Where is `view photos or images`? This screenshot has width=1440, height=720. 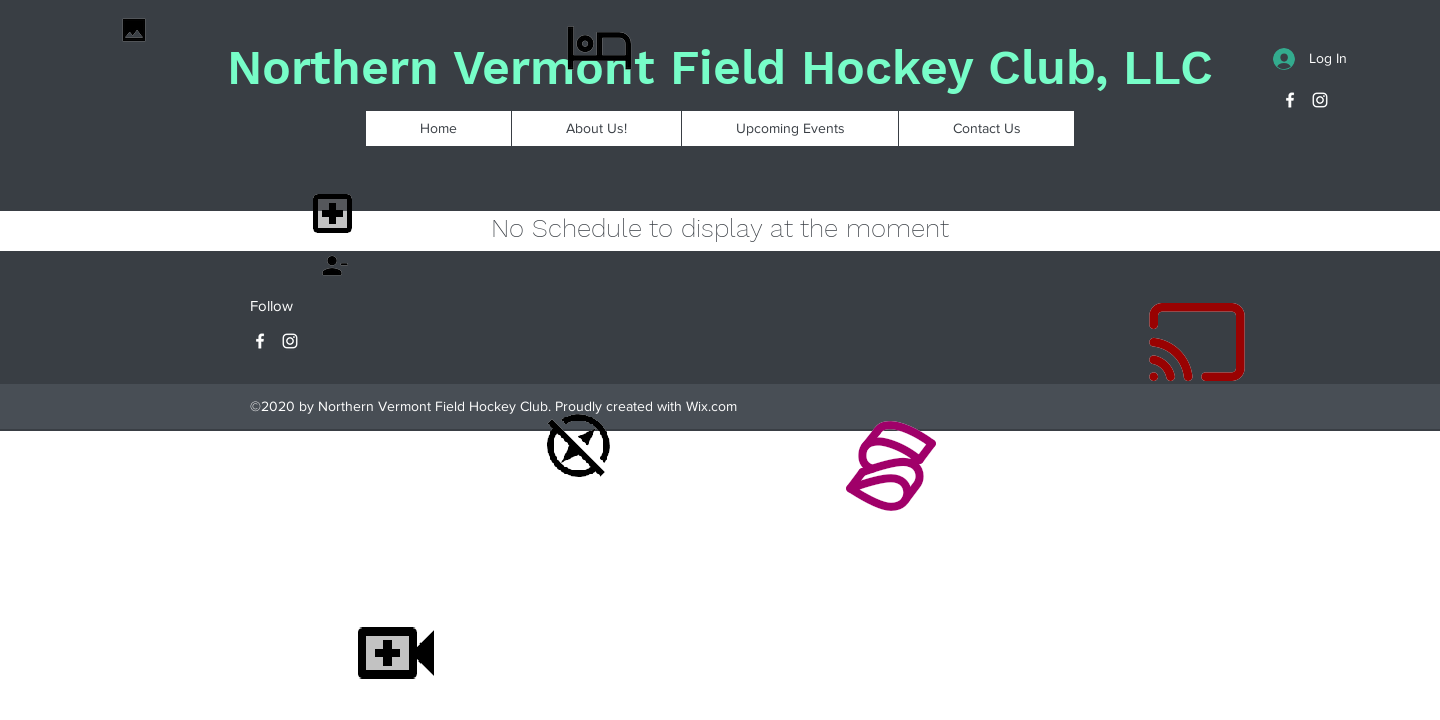
view photos or images is located at coordinates (134, 30).